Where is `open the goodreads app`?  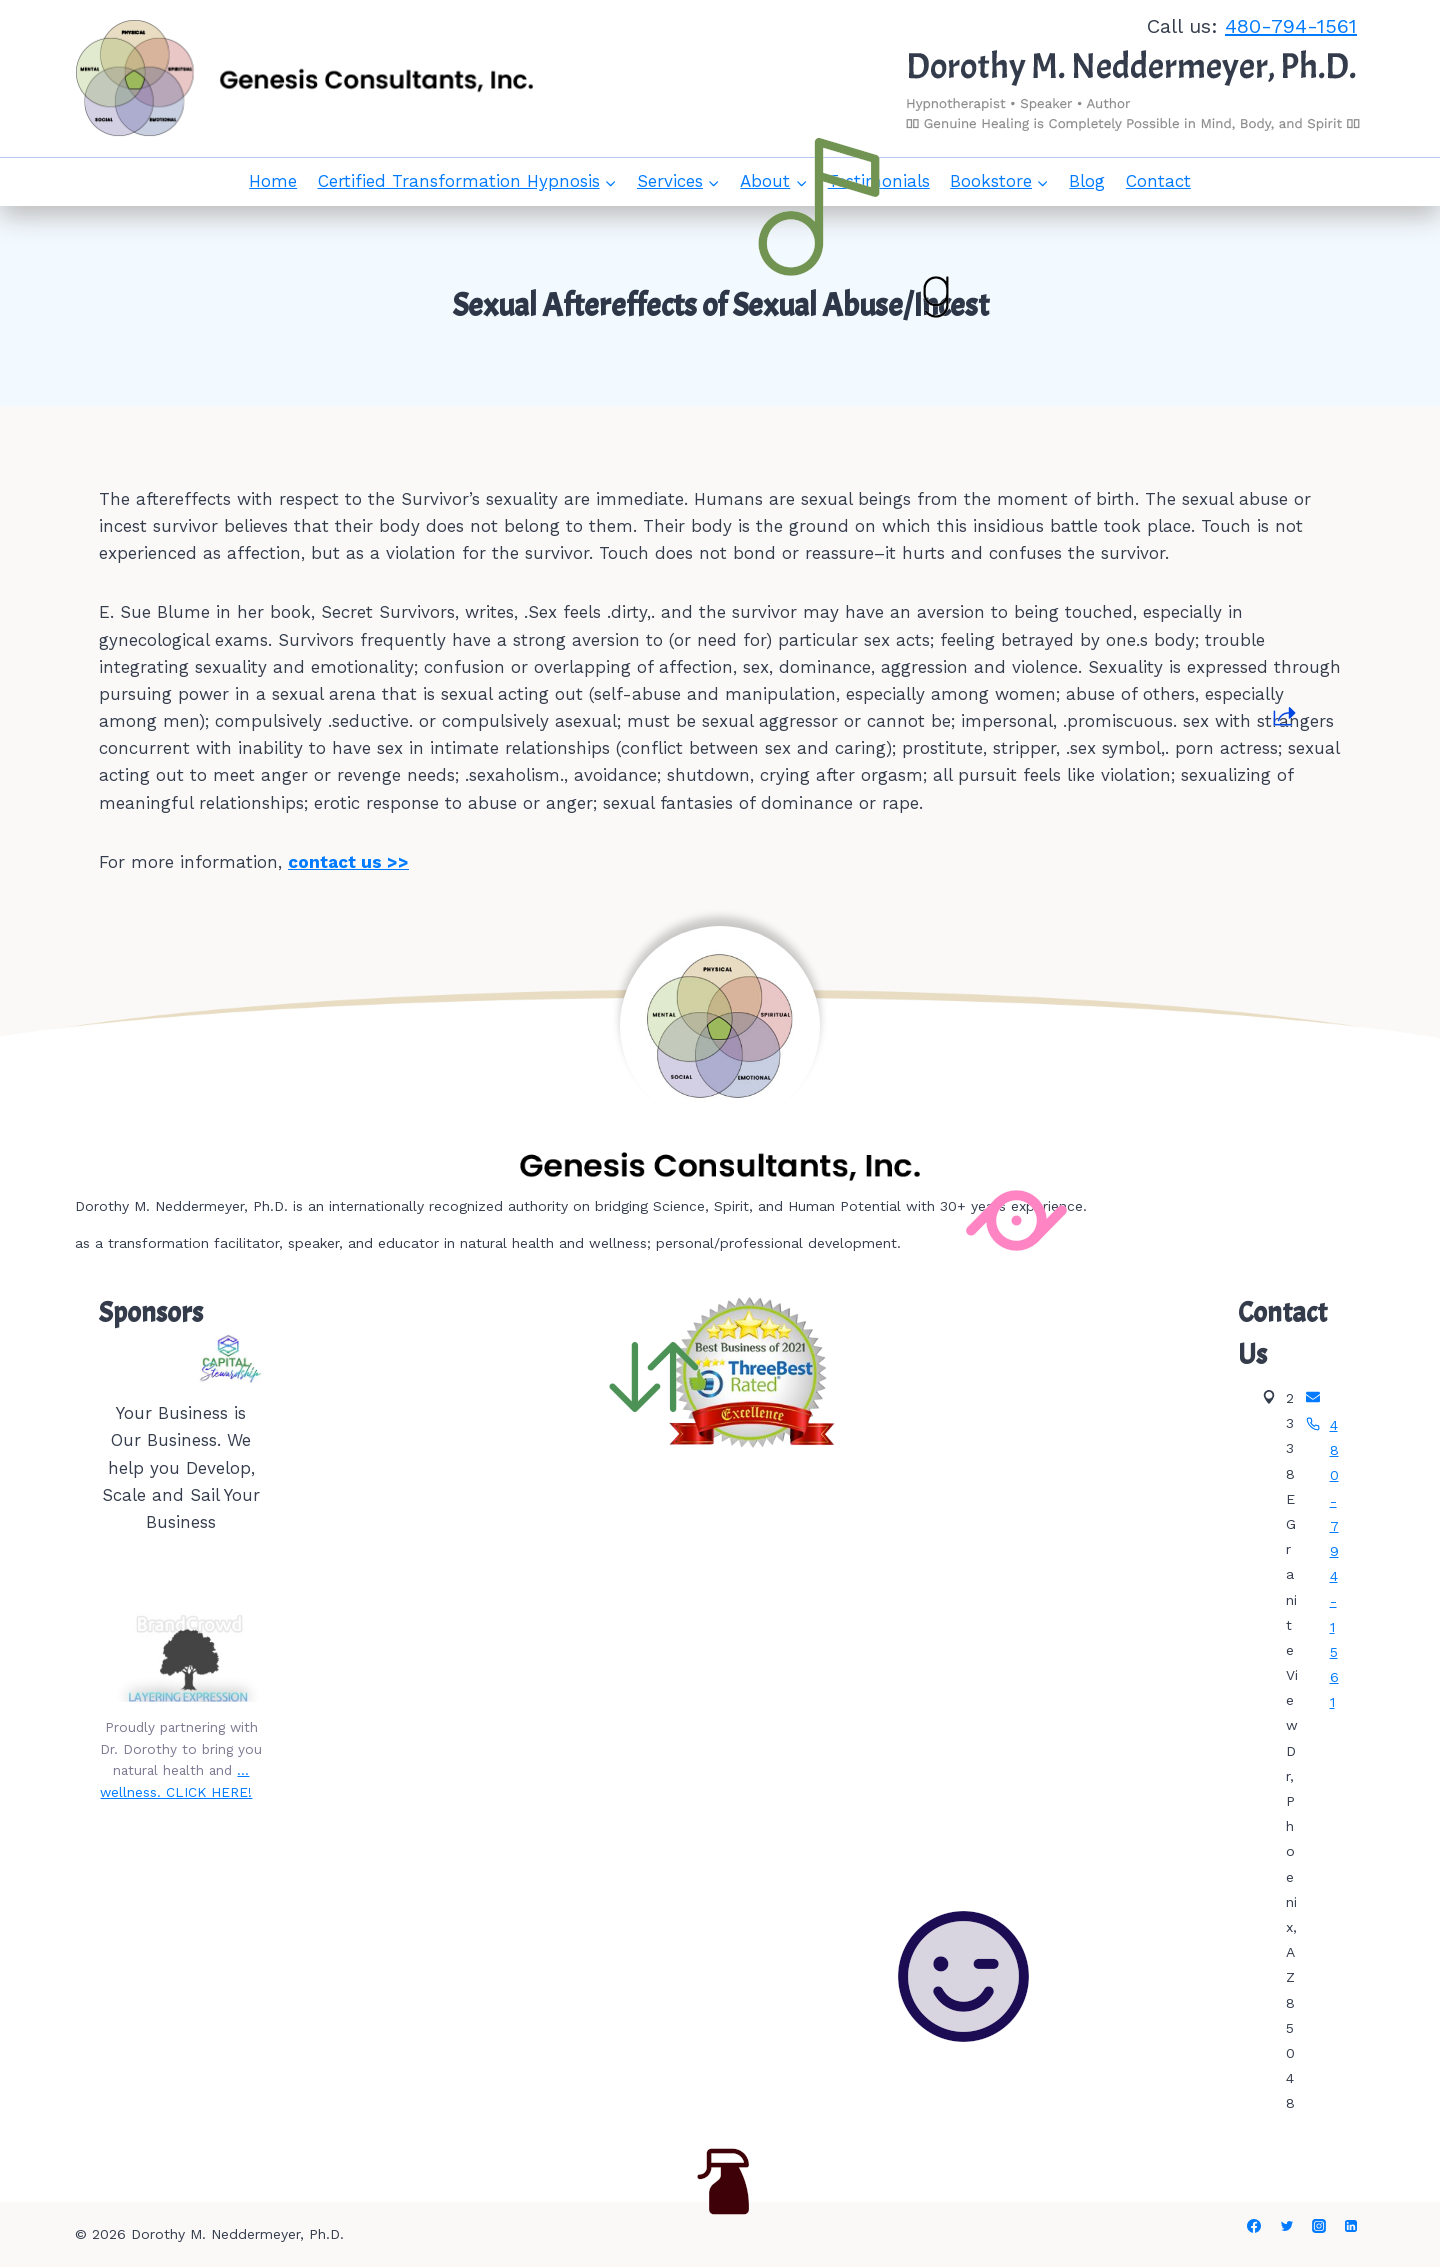 open the goodreads app is located at coordinates (936, 297).